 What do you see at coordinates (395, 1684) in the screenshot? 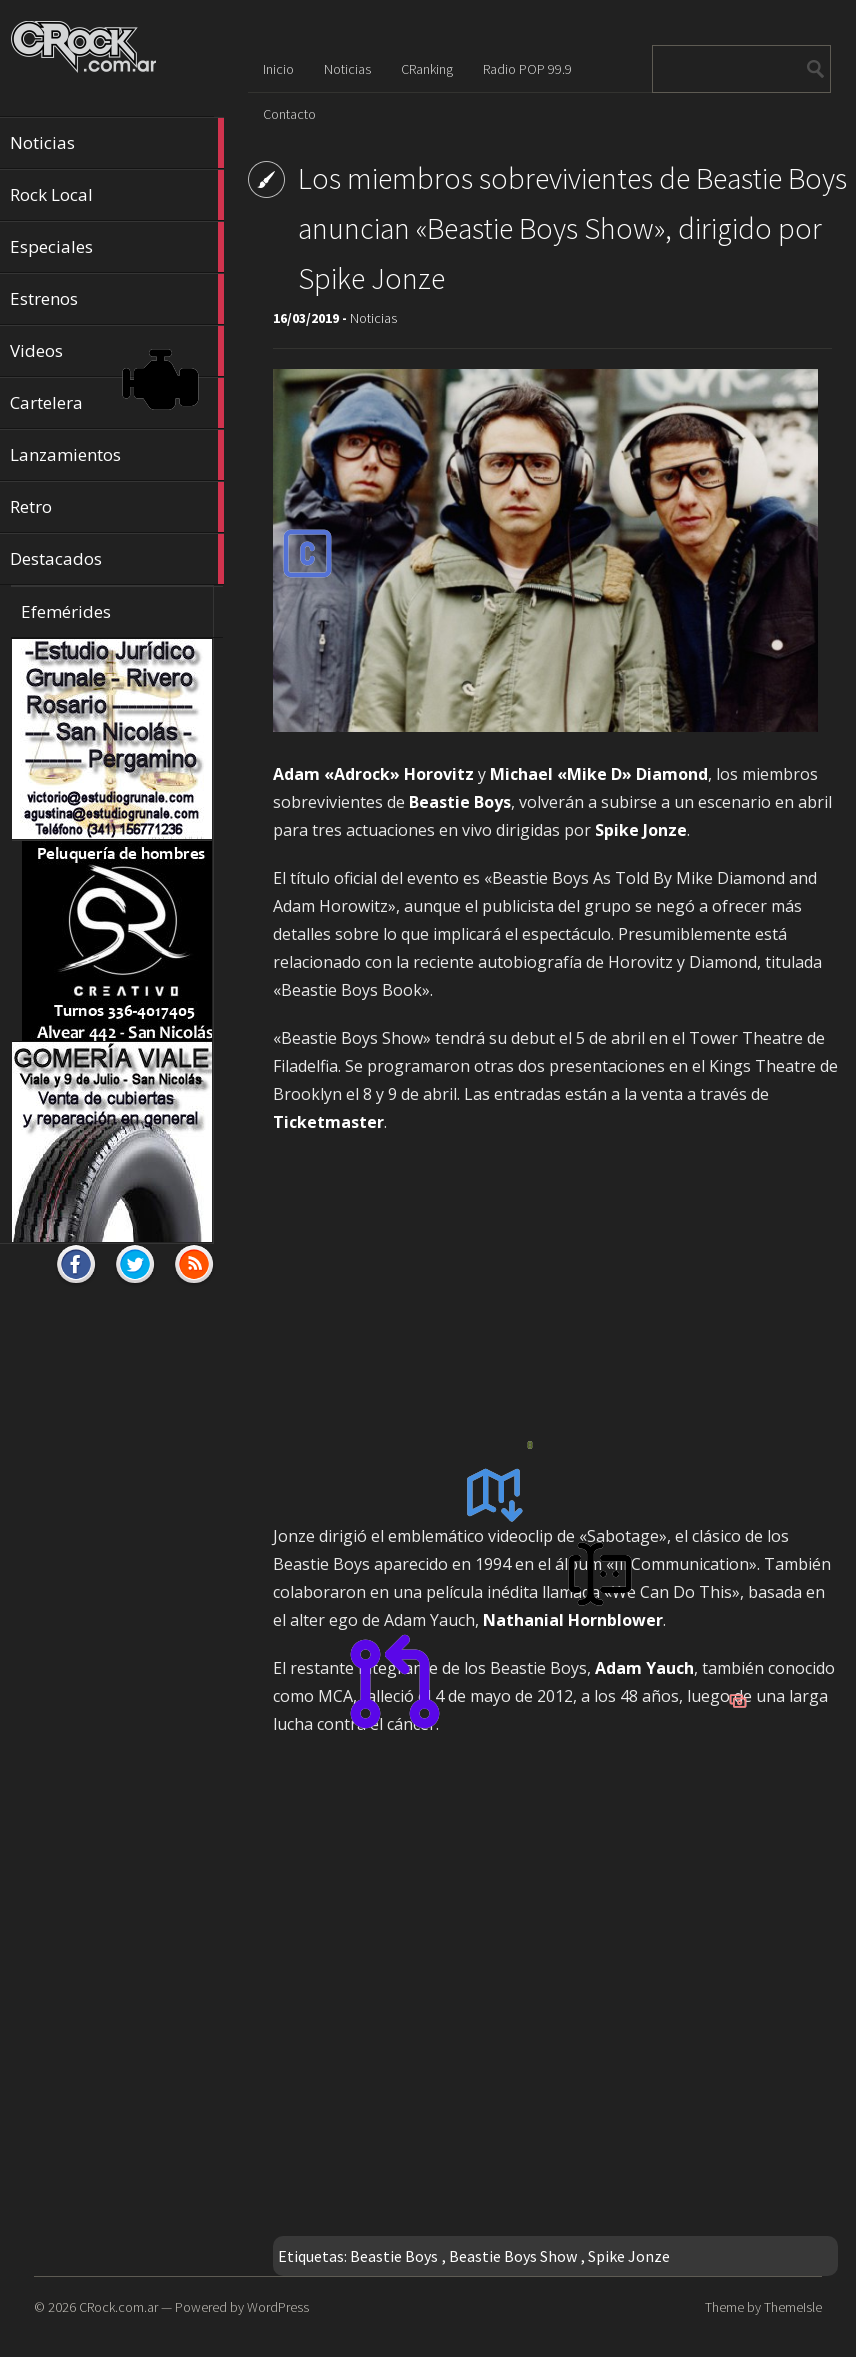
I see `create a new pull request` at bounding box center [395, 1684].